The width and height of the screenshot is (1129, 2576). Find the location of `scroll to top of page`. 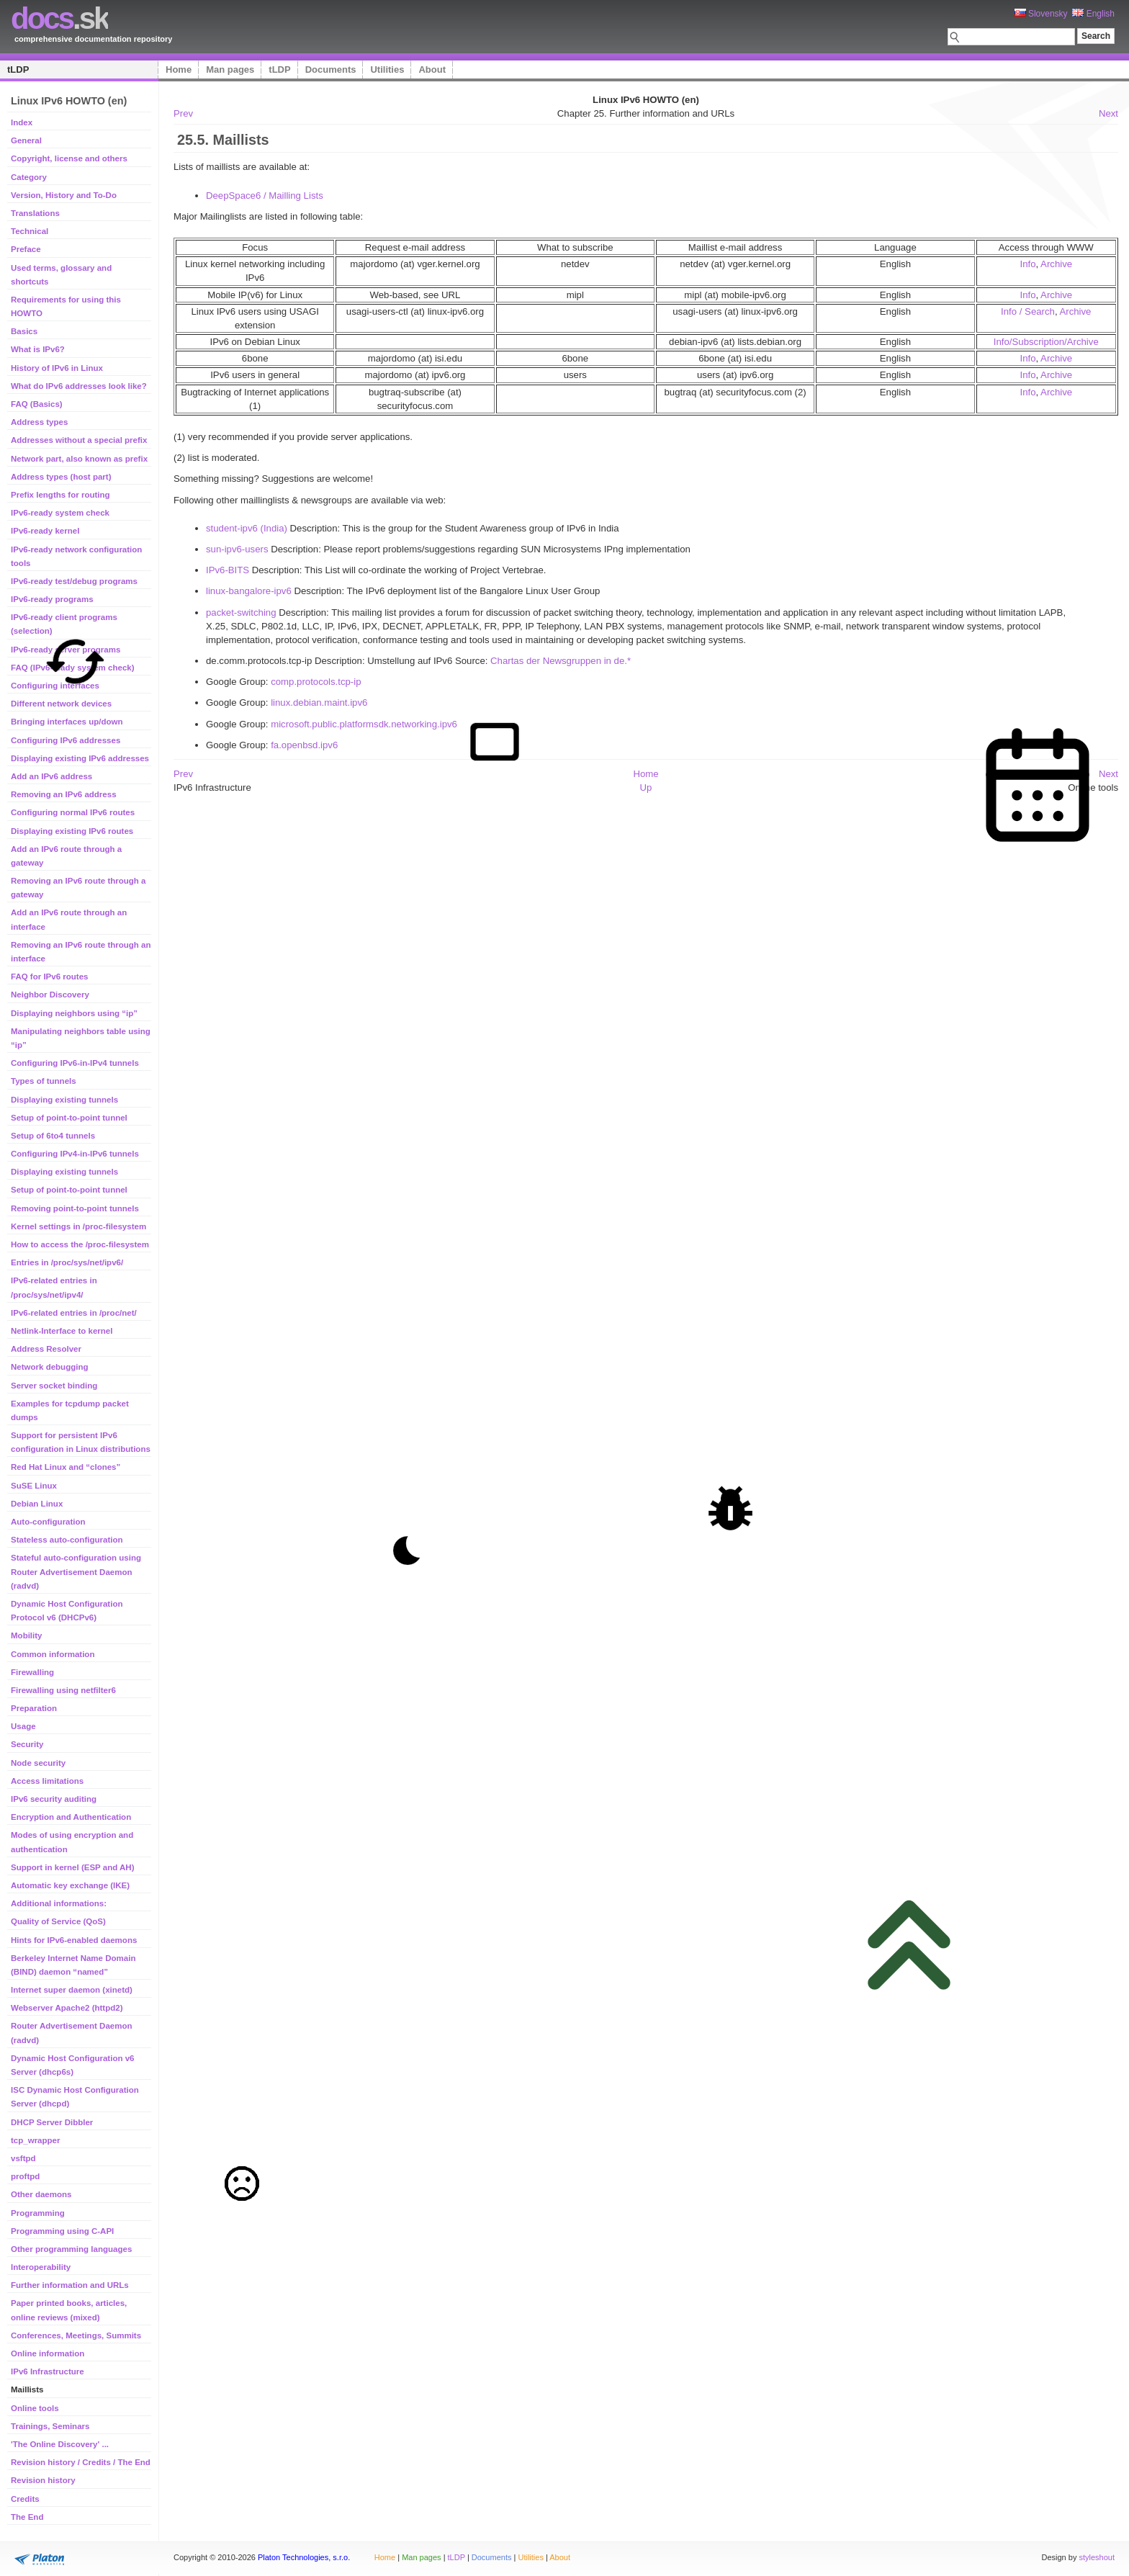

scroll to top of page is located at coordinates (909, 1948).